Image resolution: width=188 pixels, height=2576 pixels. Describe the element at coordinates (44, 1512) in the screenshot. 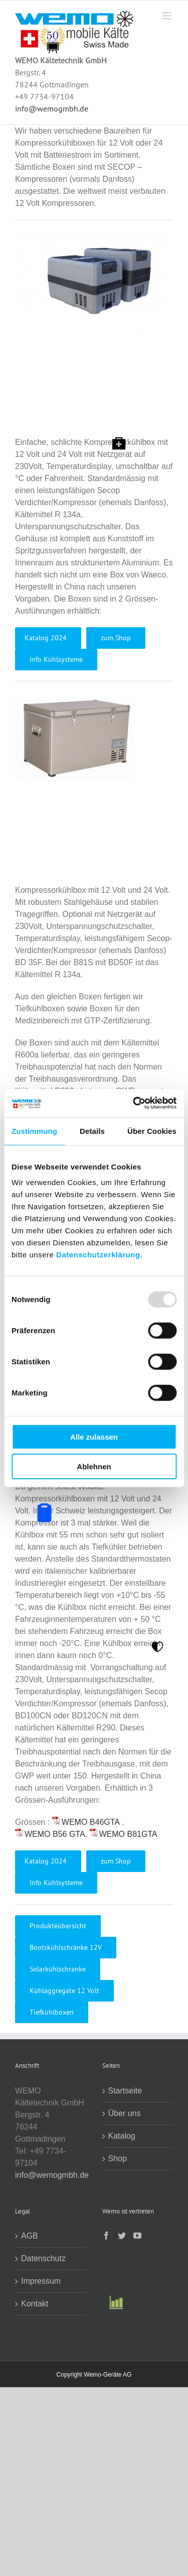

I see `copy to clipboard` at that location.